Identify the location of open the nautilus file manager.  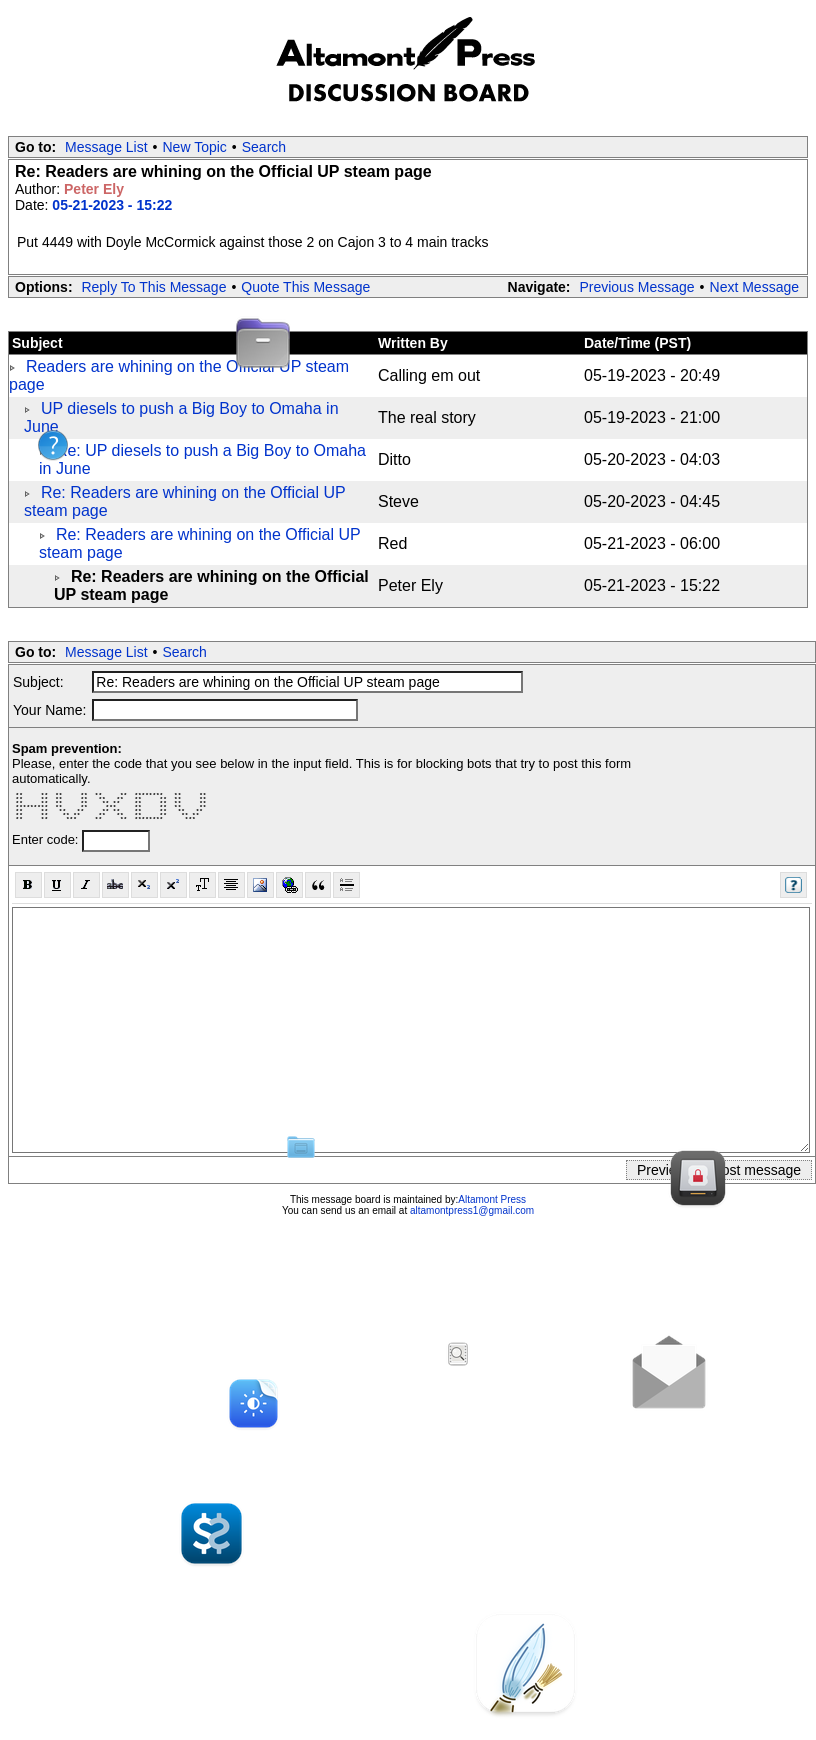
(263, 343).